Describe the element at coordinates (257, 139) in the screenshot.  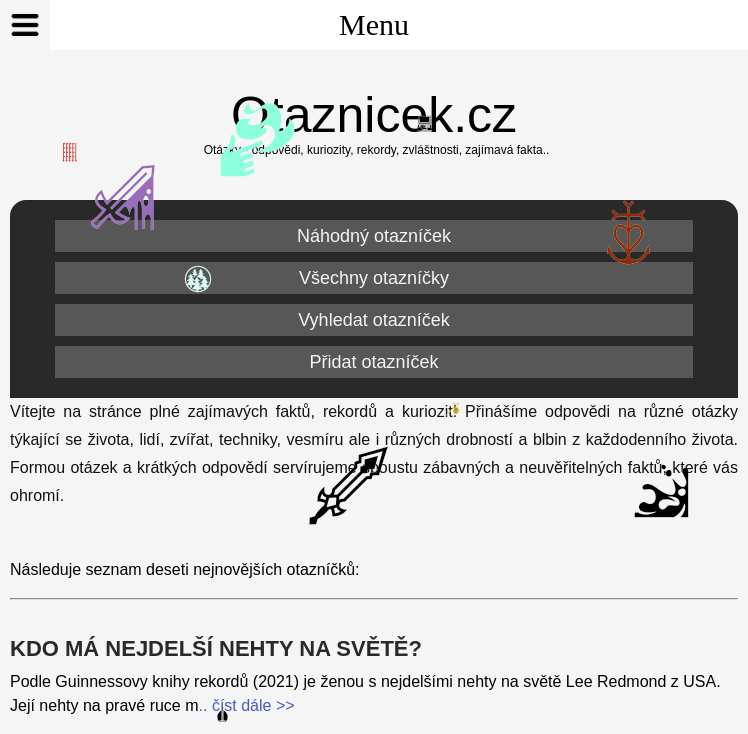
I see `indicates a "hot" or trending item` at that location.